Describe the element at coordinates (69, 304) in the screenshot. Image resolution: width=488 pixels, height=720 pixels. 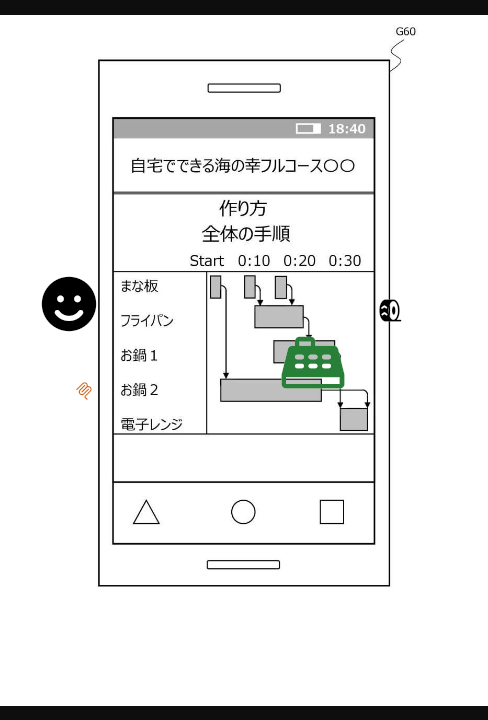
I see `add an emoji or reaction` at that location.